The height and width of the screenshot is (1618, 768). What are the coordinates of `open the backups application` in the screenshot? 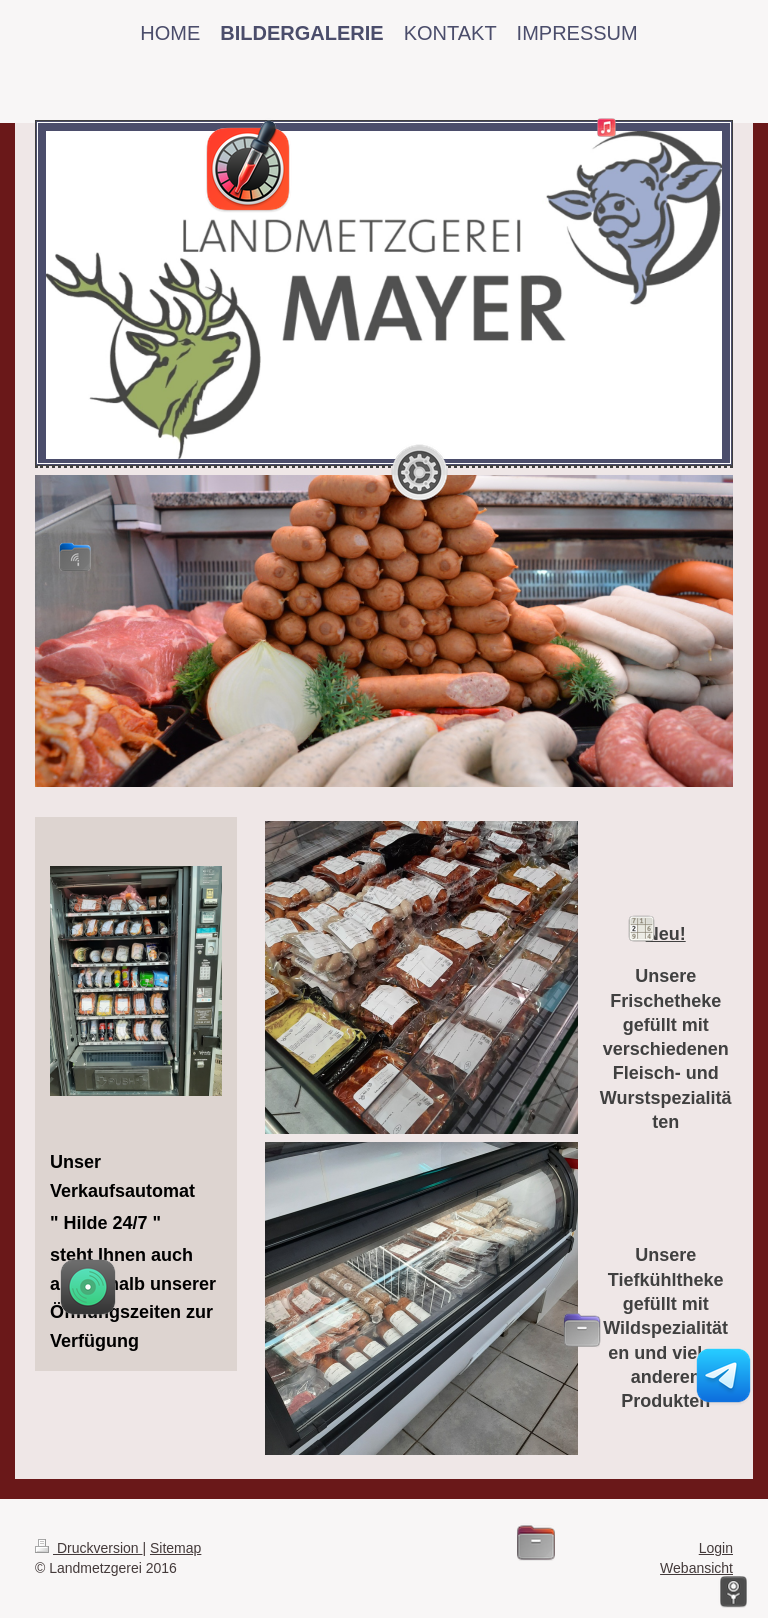 It's located at (733, 1591).